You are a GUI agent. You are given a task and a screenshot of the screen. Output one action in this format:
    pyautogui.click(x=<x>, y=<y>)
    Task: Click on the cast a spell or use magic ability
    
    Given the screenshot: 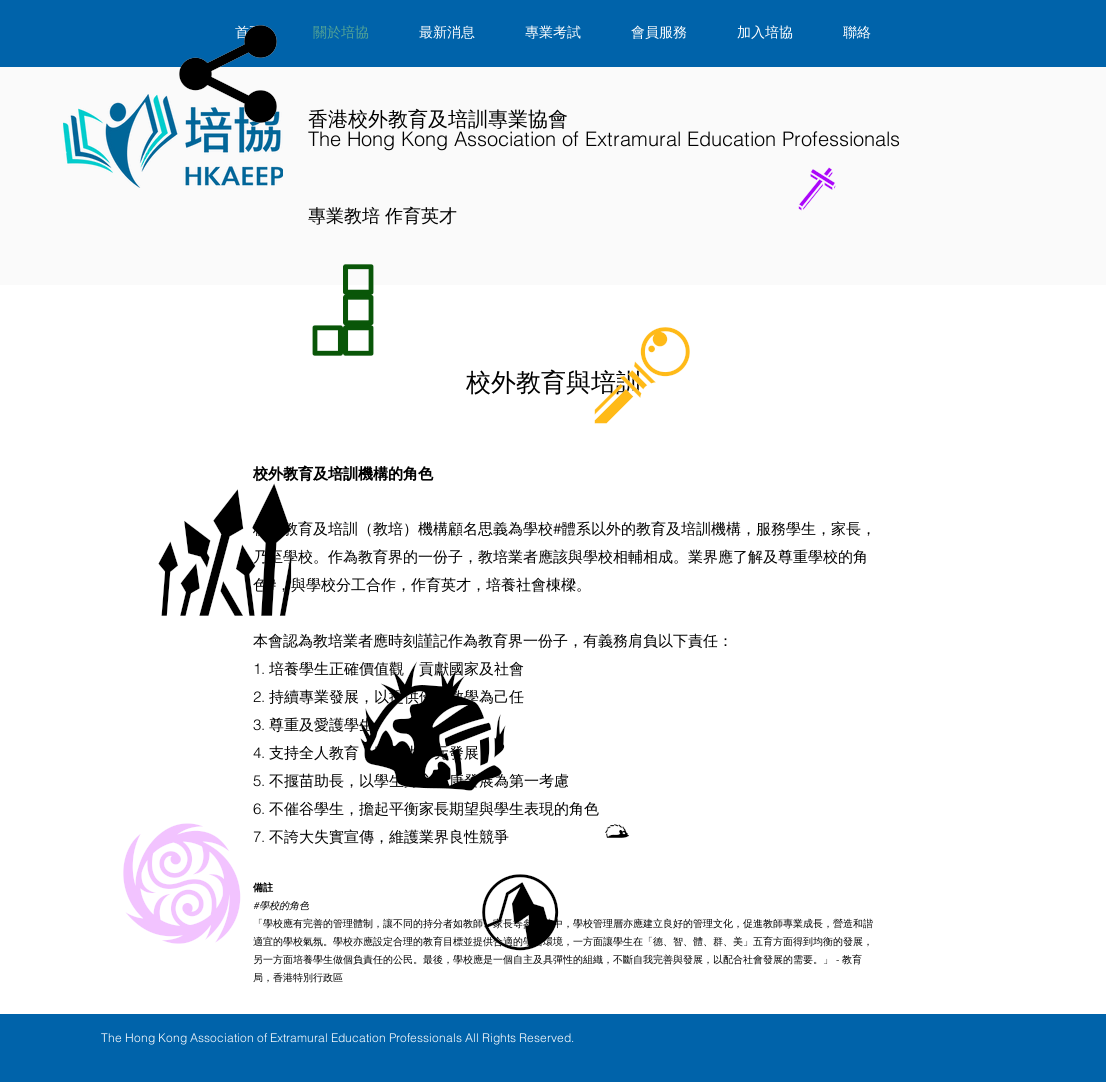 What is the action you would take?
    pyautogui.click(x=647, y=371)
    